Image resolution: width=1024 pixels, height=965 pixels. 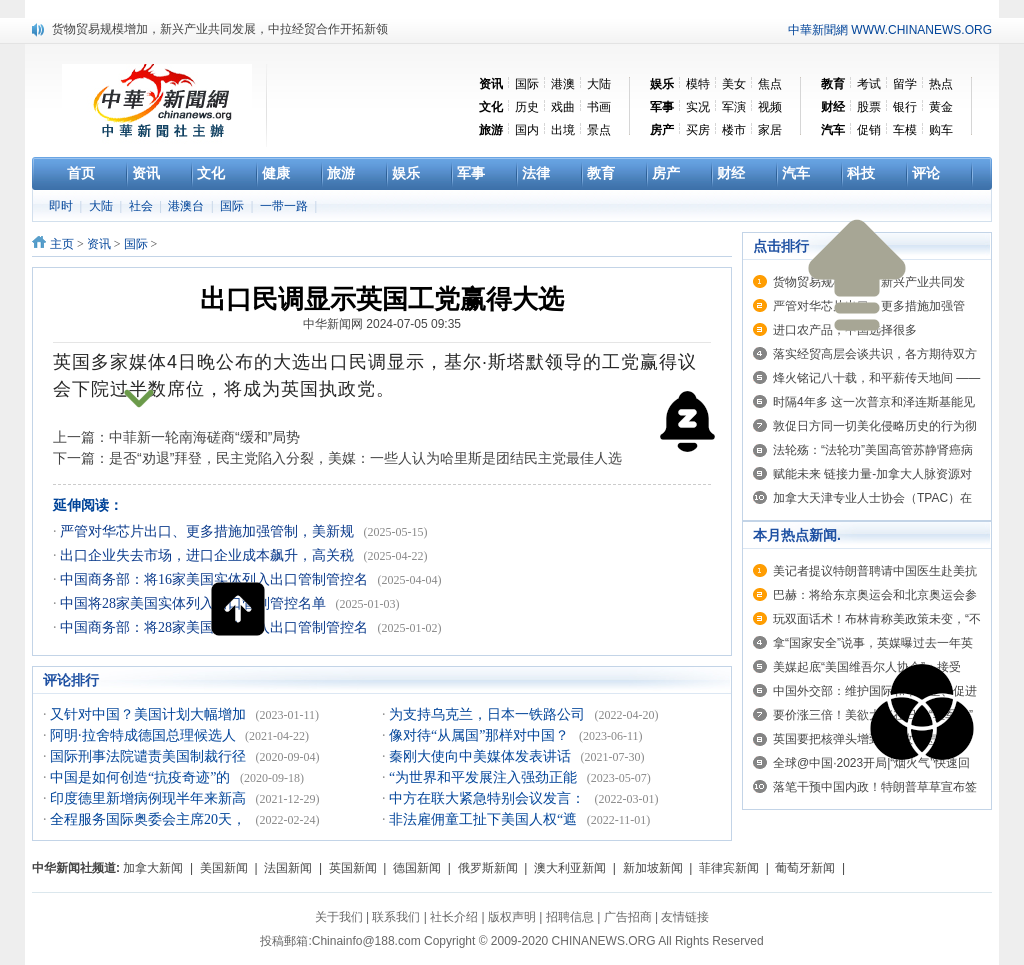 What do you see at coordinates (857, 274) in the screenshot?
I see `upload multiple files` at bounding box center [857, 274].